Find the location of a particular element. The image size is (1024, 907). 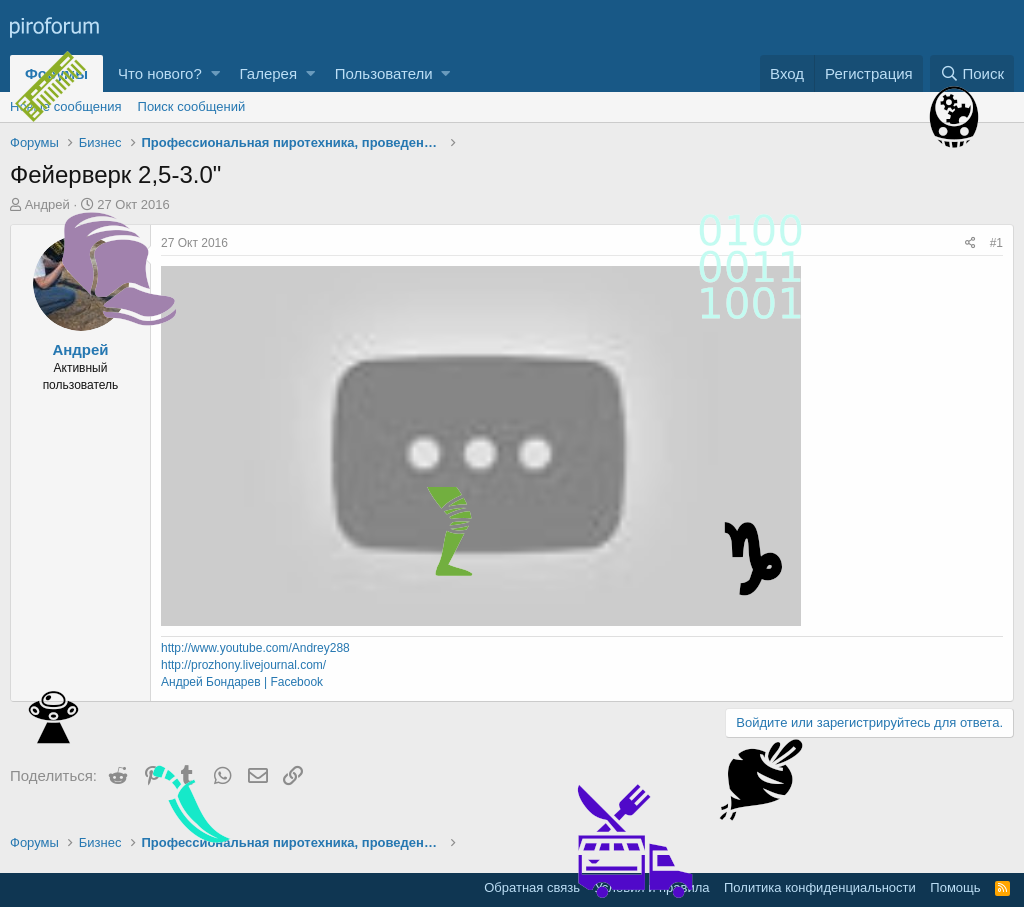

indicates beet or root vegetable ingredient is located at coordinates (761, 780).